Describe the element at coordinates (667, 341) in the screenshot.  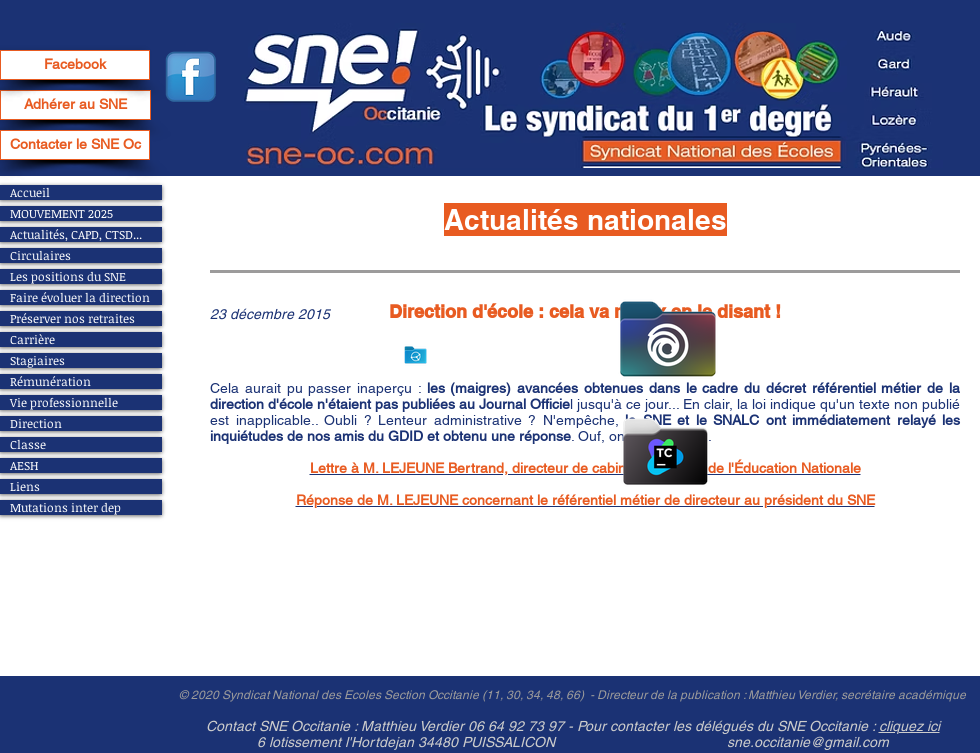
I see `open ubisoft connect game files folder` at that location.